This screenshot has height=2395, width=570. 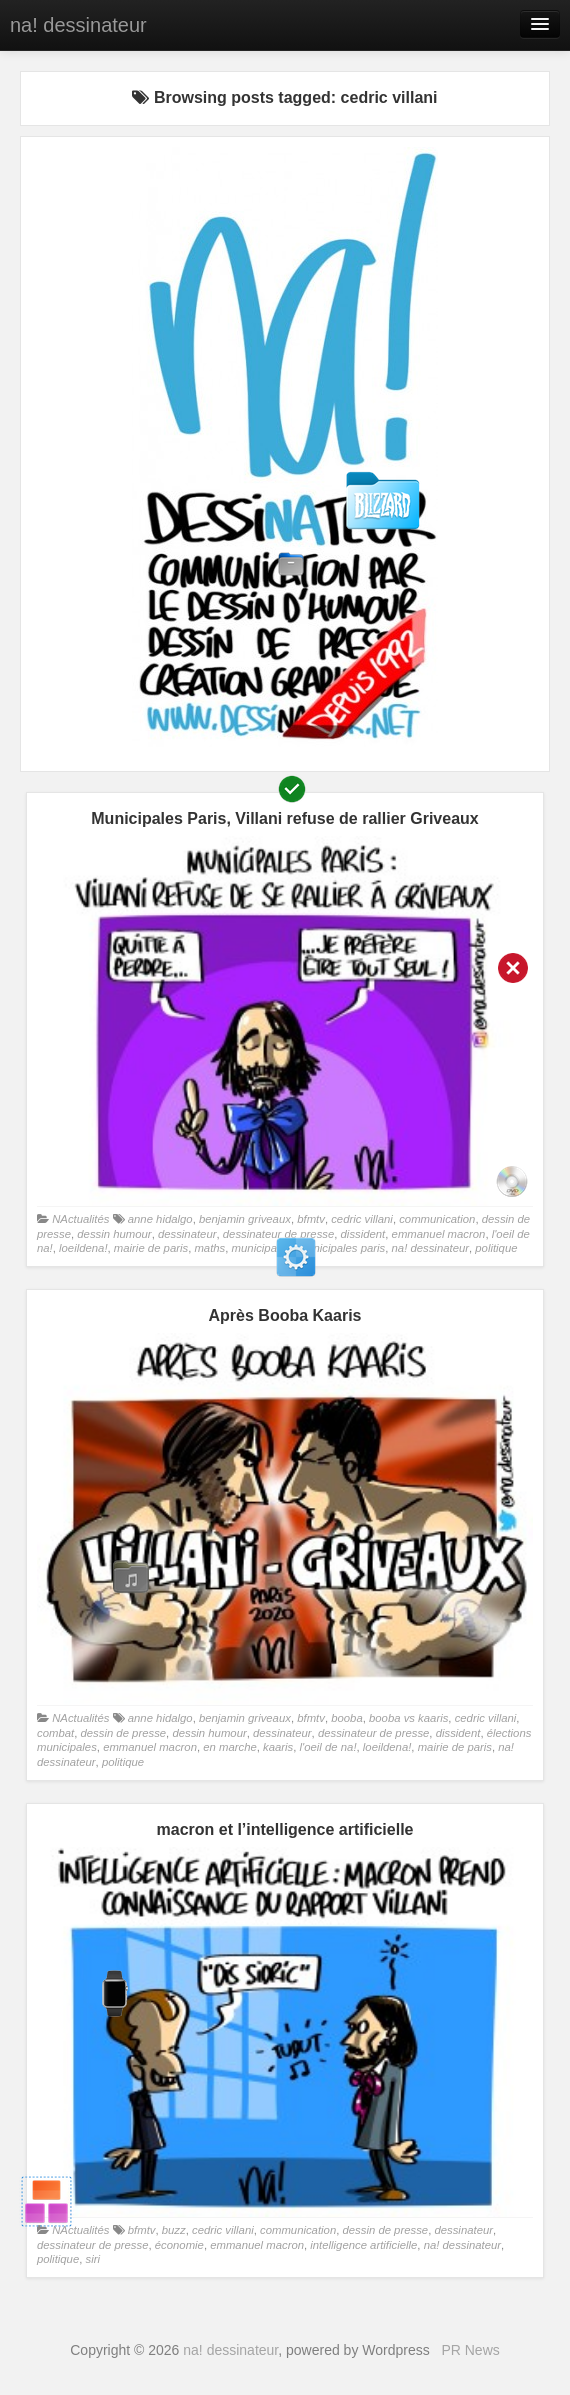 What do you see at coordinates (512, 1182) in the screenshot?
I see `access DVD-RW drive or disc contents` at bounding box center [512, 1182].